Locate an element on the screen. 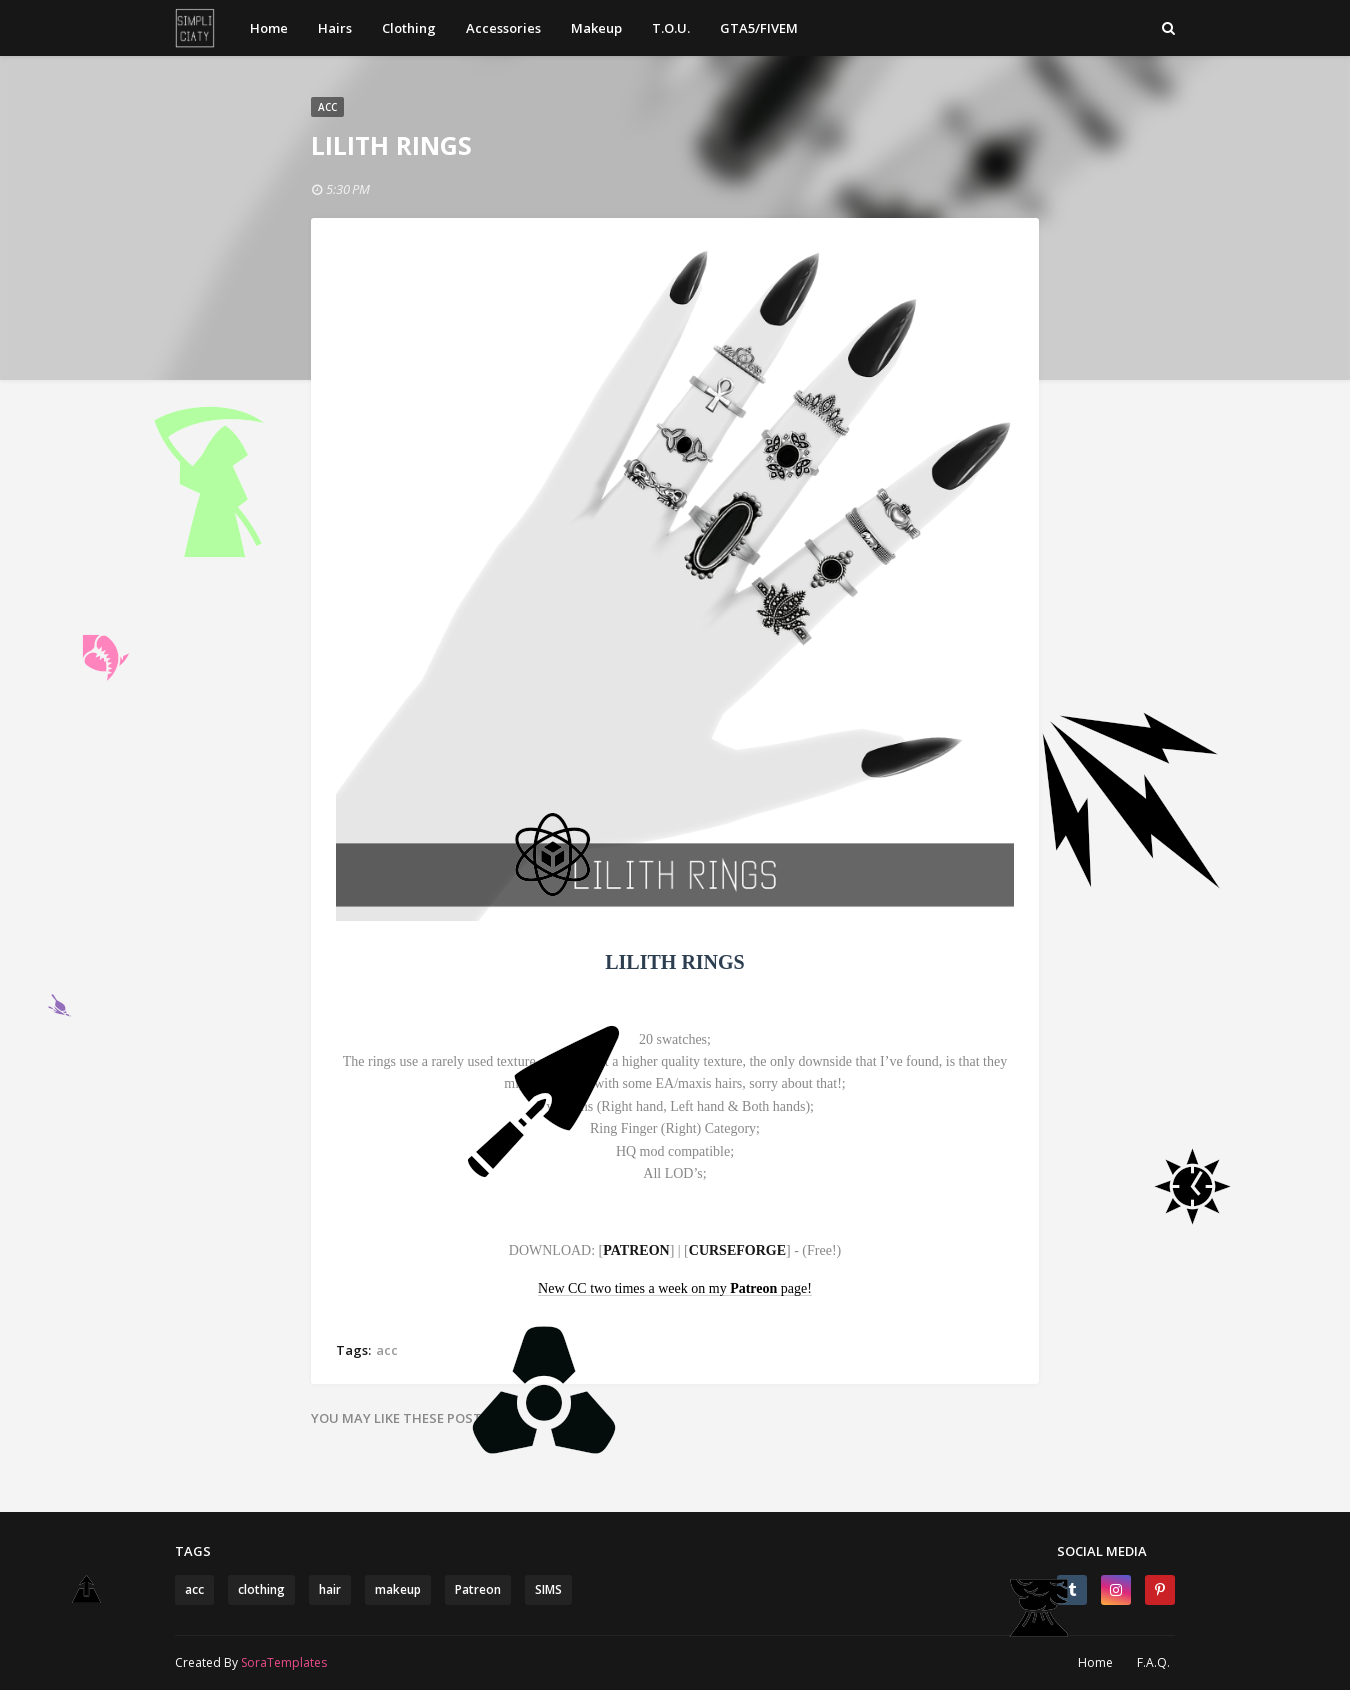 This screenshot has height=1690, width=1350. indicates volcanic activity or geological hazard is located at coordinates (1039, 1608).